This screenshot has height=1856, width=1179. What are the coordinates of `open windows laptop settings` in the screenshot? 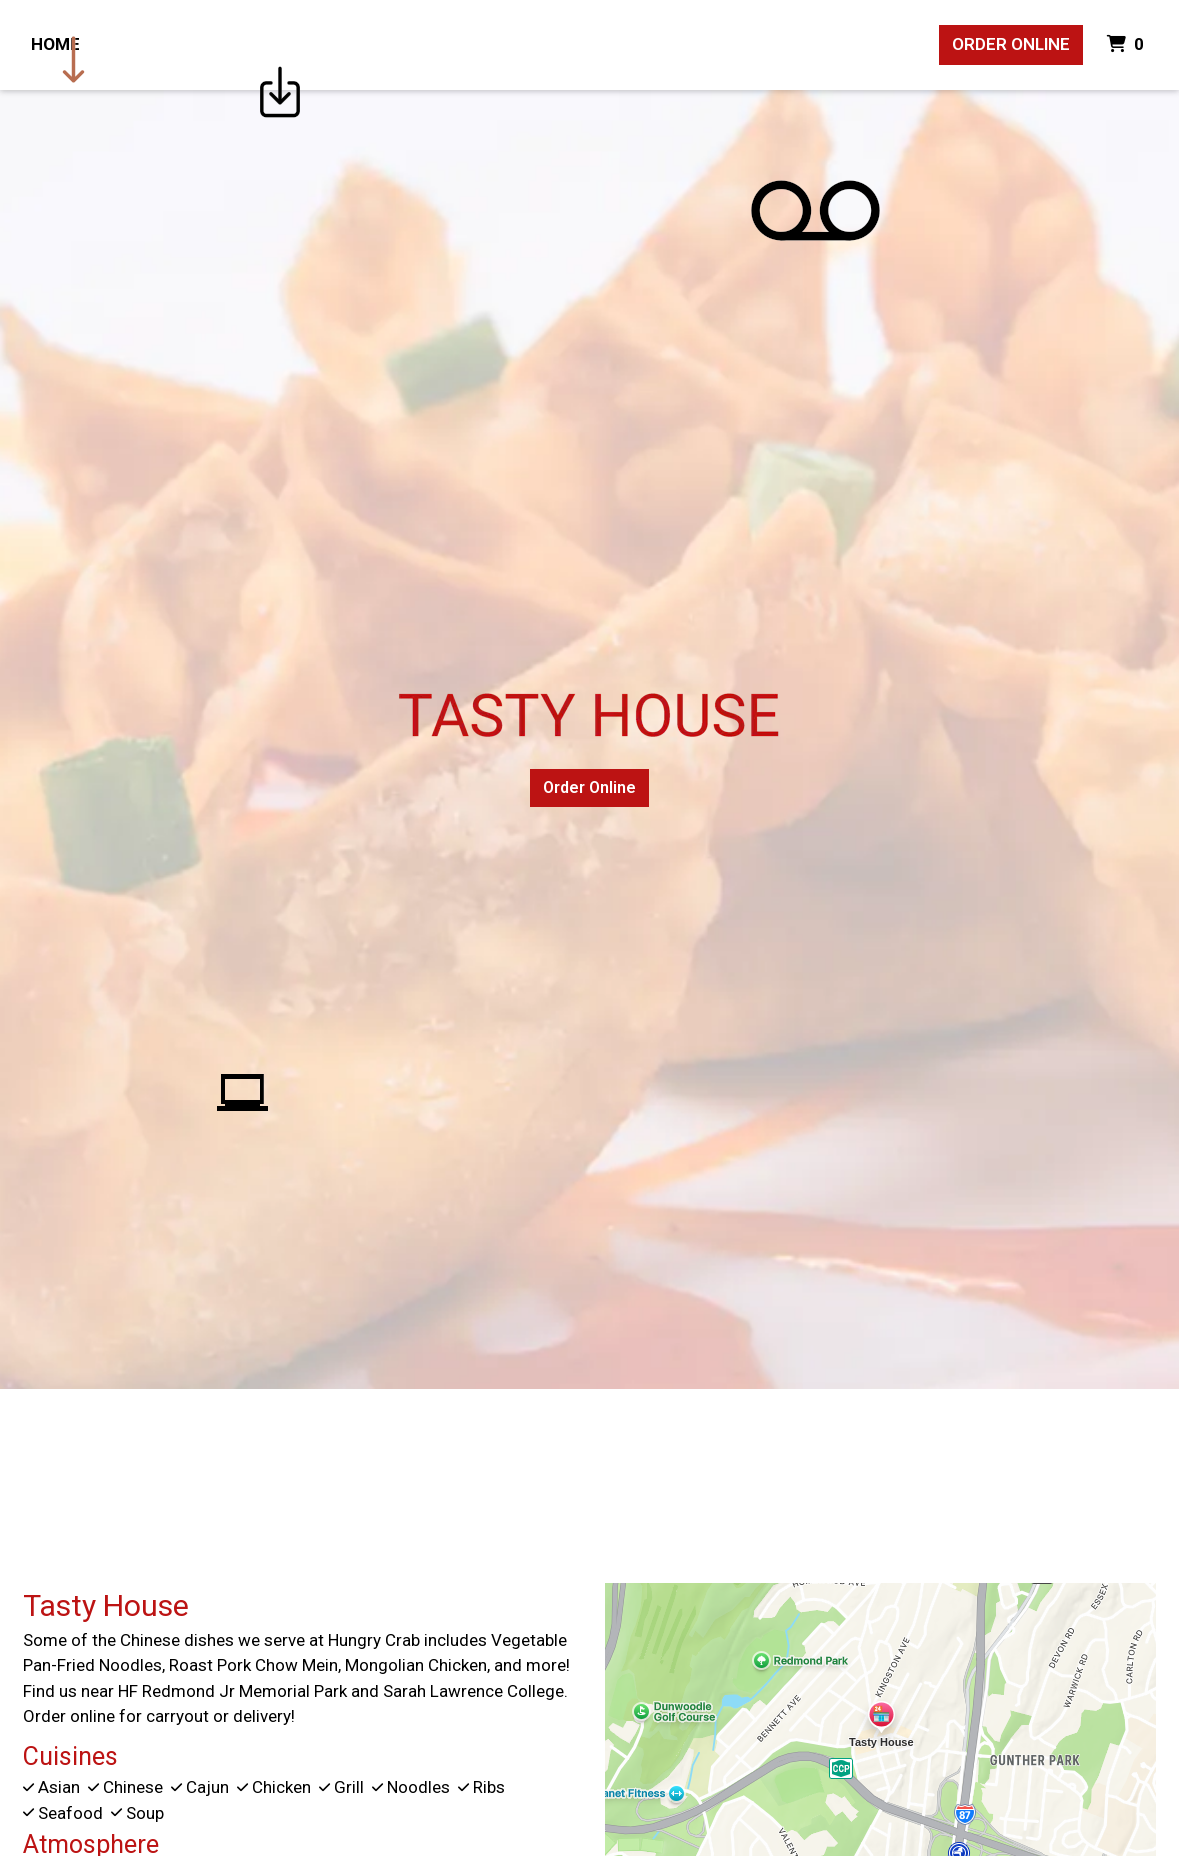 It's located at (242, 1093).